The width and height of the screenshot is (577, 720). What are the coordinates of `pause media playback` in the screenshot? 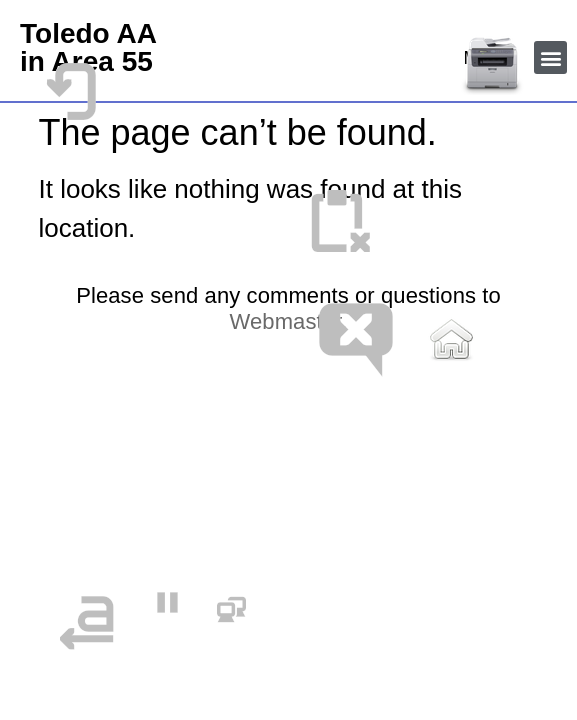 It's located at (167, 602).